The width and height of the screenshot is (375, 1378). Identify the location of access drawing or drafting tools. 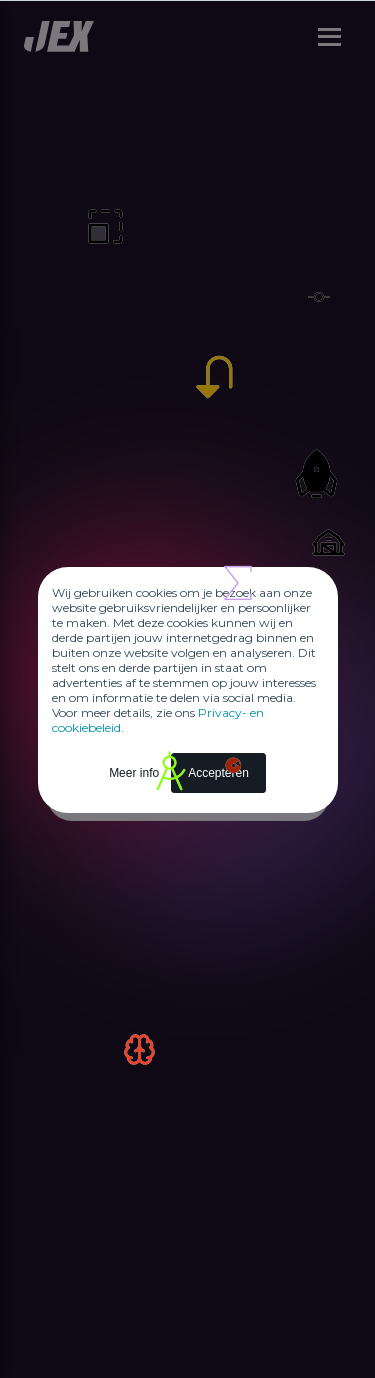
(169, 771).